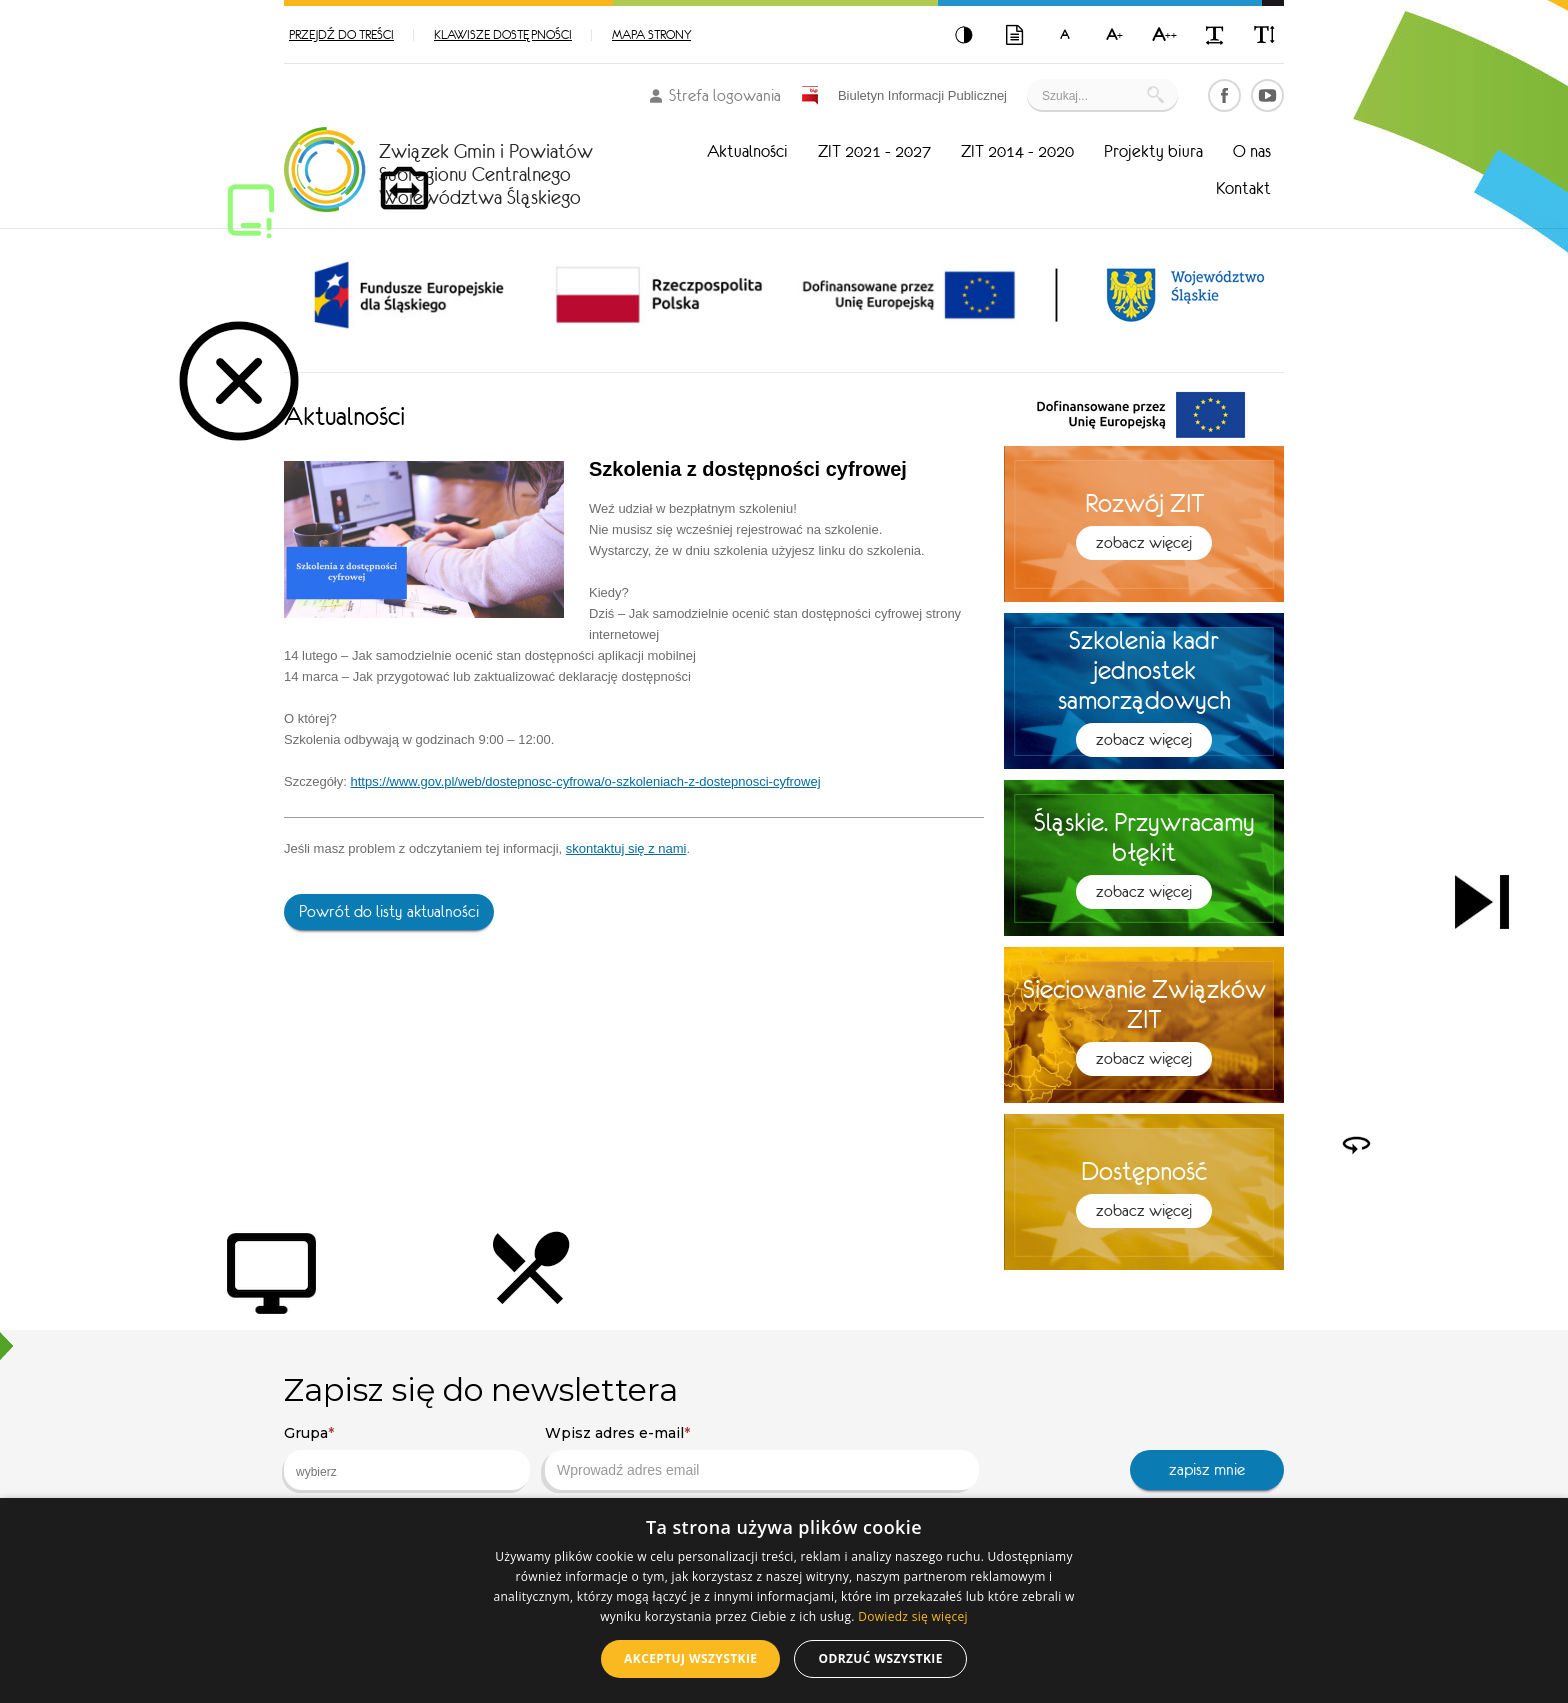 This screenshot has width=1568, height=1703. Describe the element at coordinates (239, 381) in the screenshot. I see `close or dismiss a dialog` at that location.